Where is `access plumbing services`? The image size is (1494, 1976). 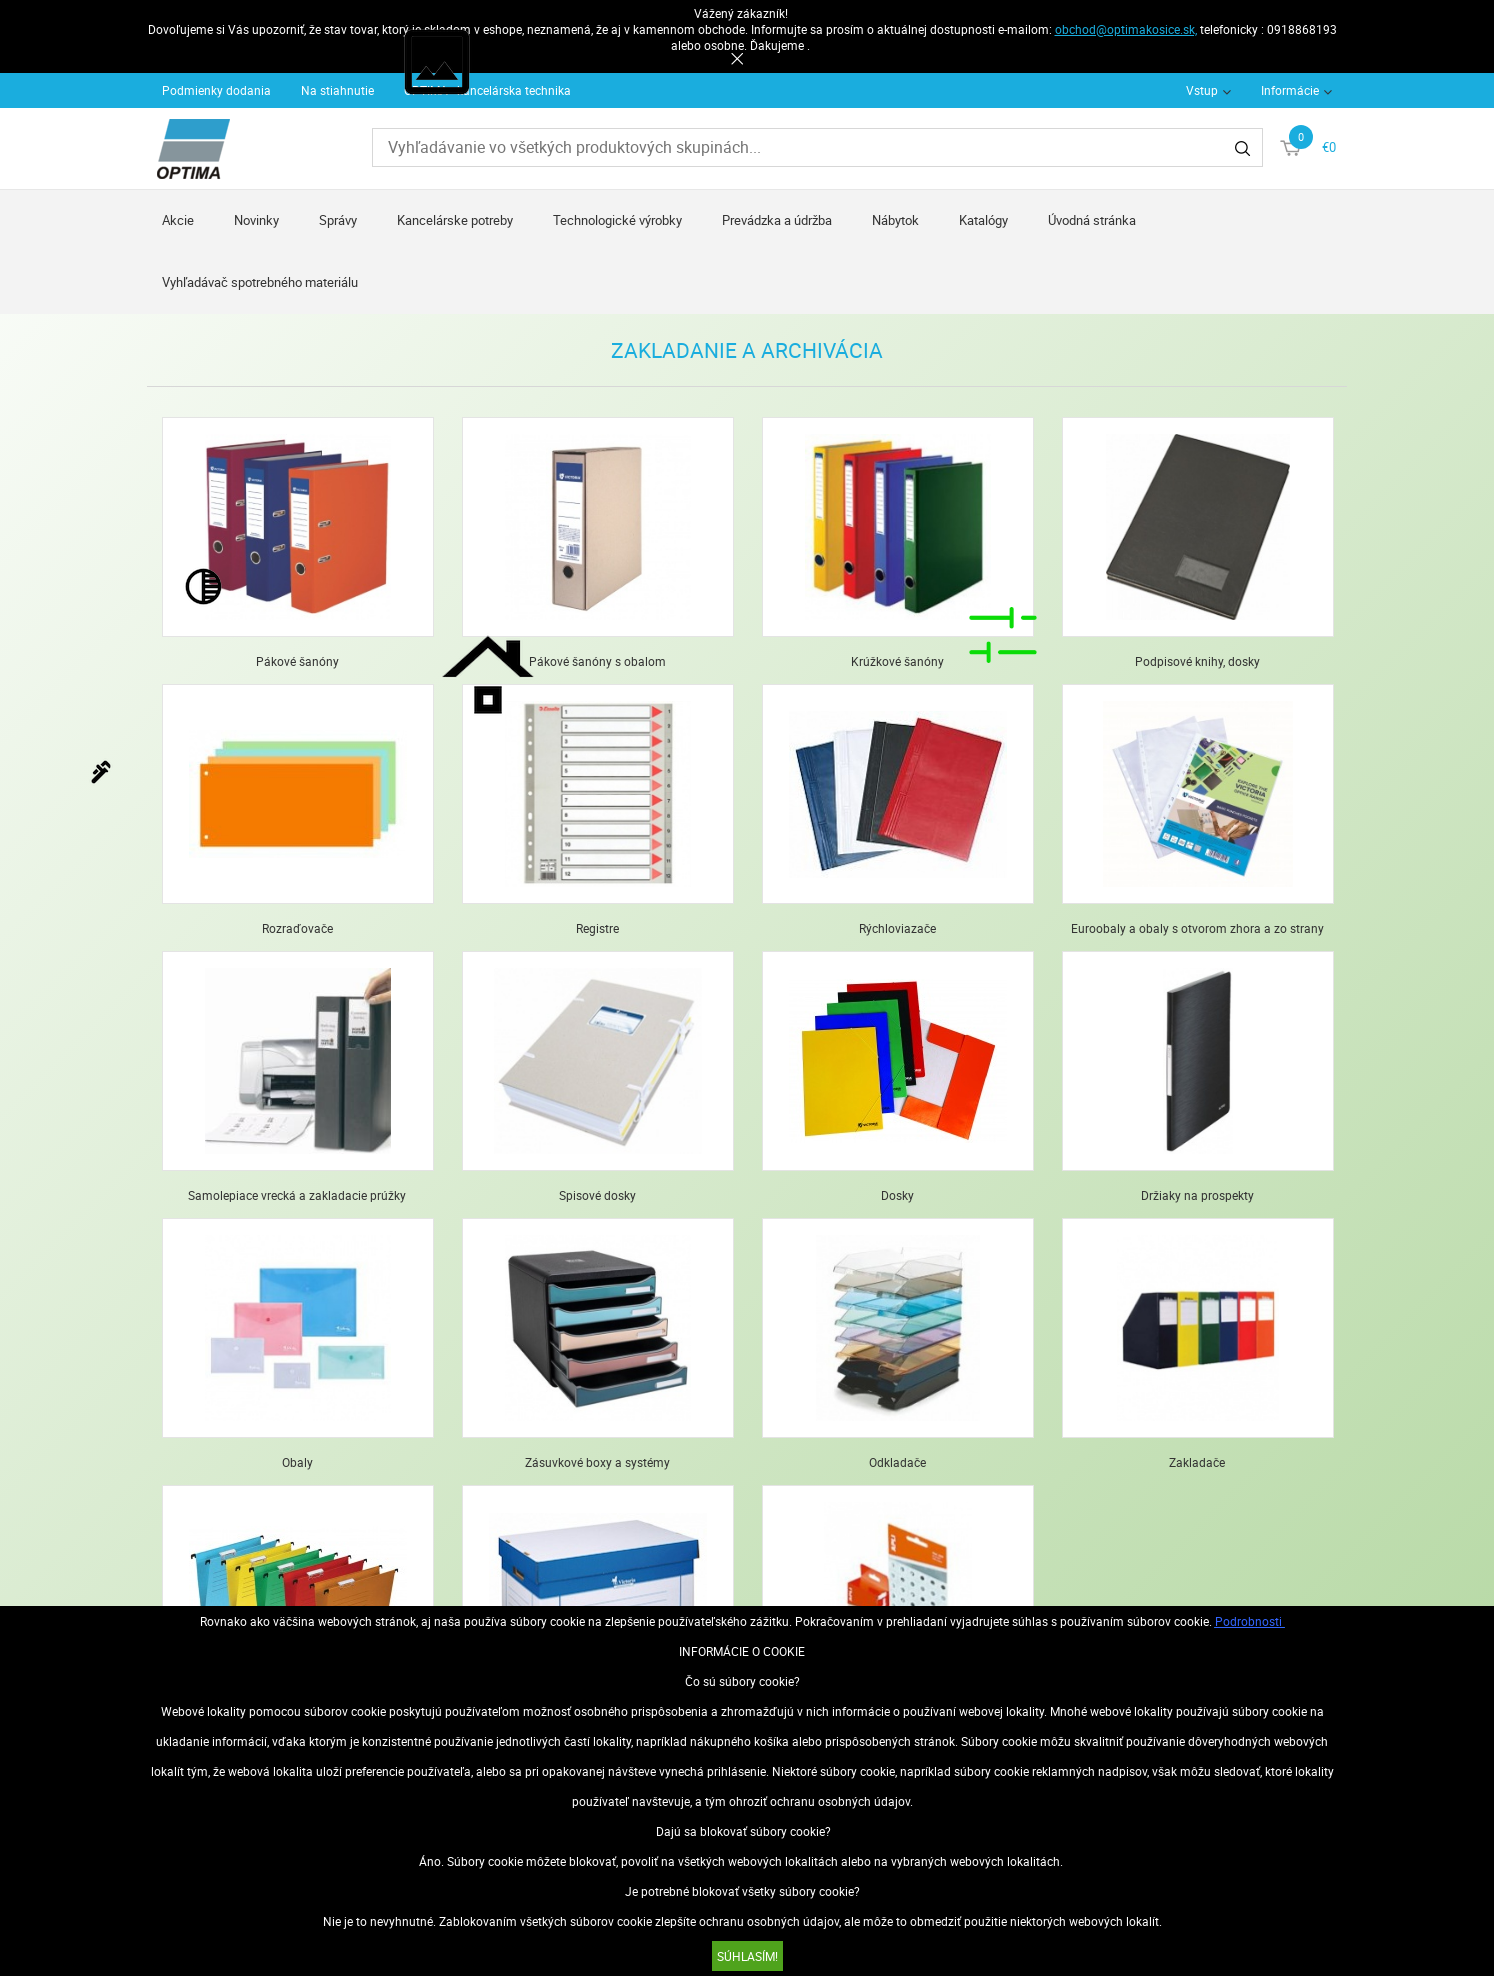
access plumbing services is located at coordinates (101, 772).